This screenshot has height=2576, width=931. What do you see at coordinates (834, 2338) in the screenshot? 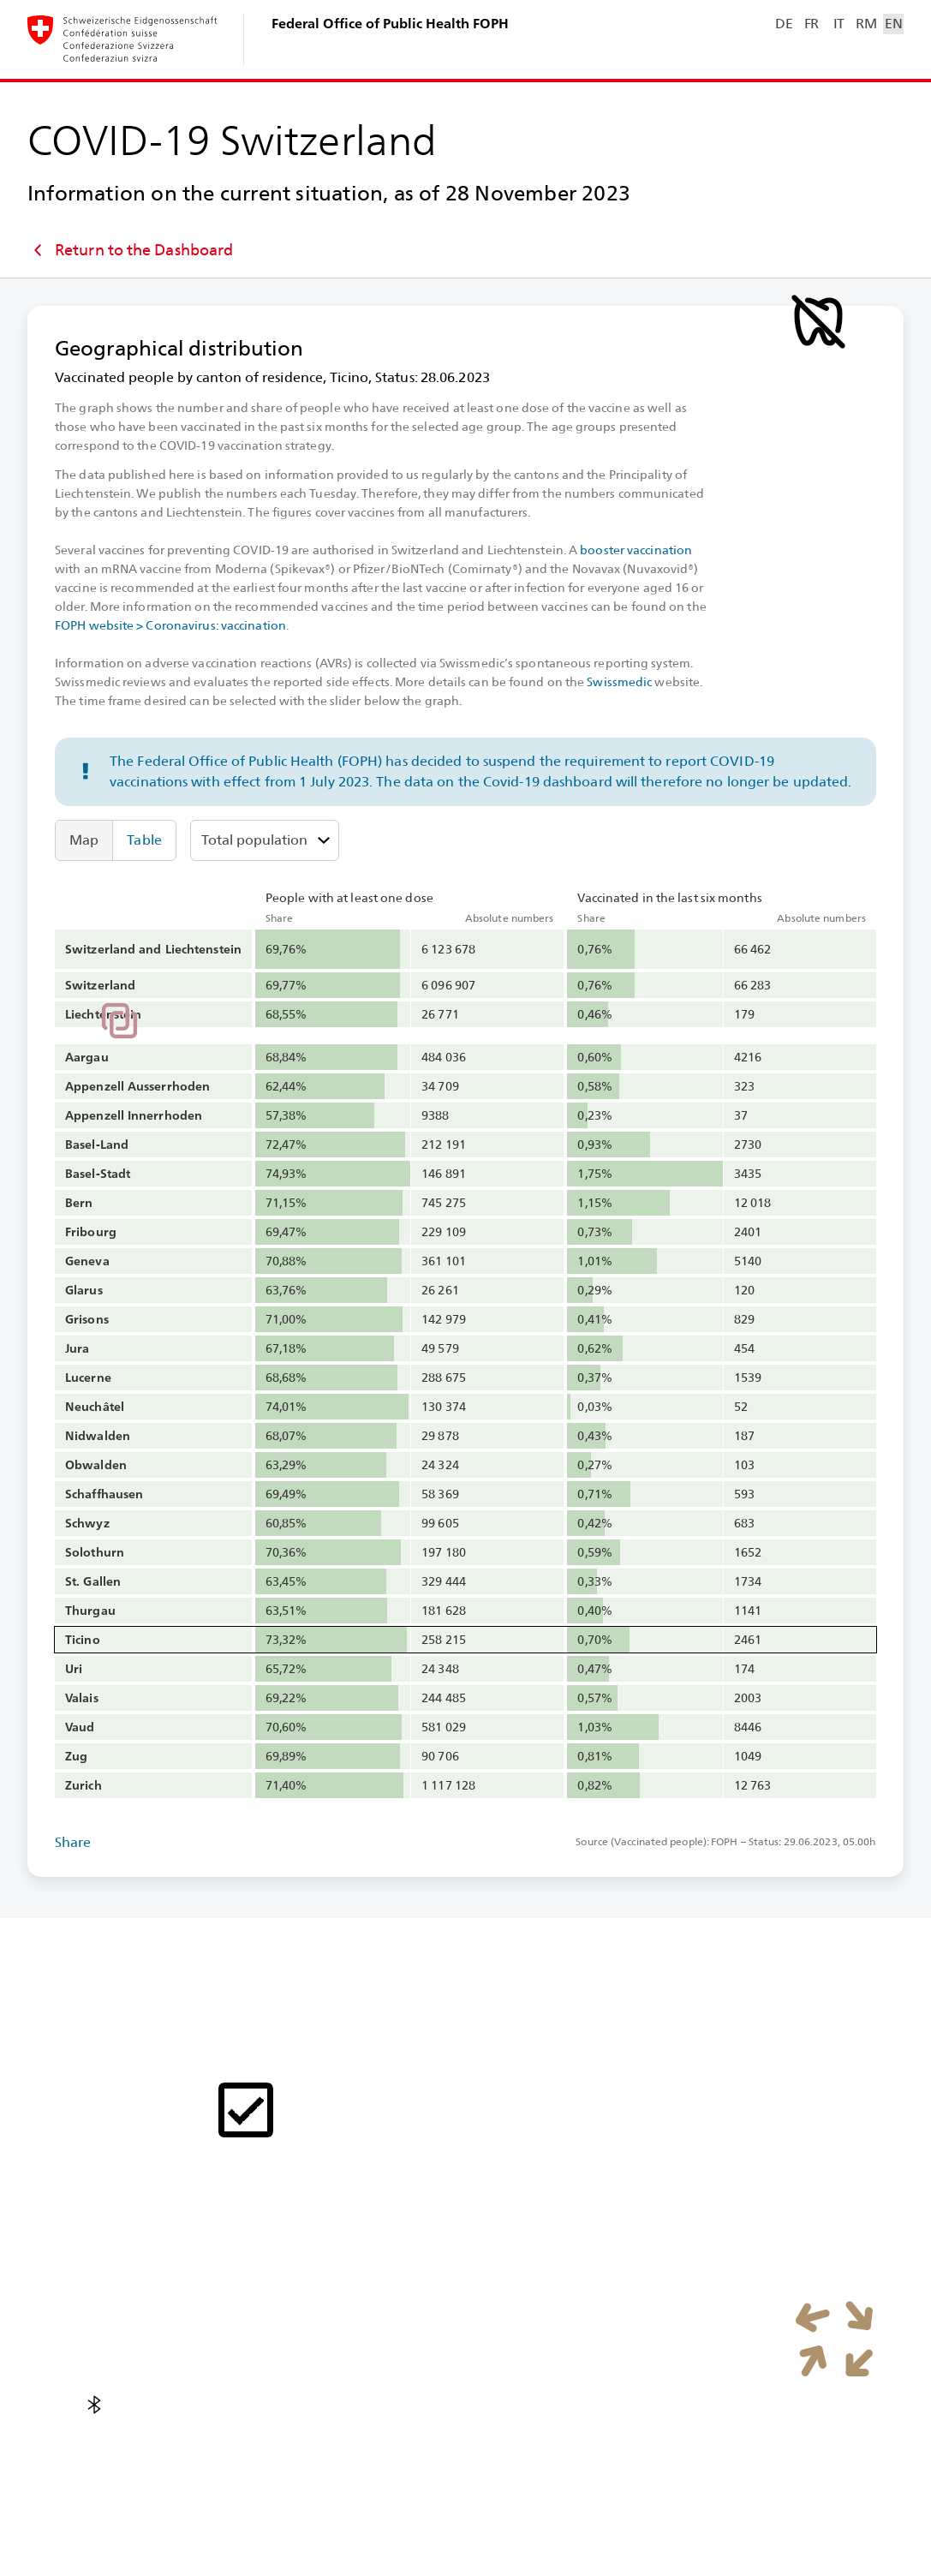
I see `shuffle or randomize content` at bounding box center [834, 2338].